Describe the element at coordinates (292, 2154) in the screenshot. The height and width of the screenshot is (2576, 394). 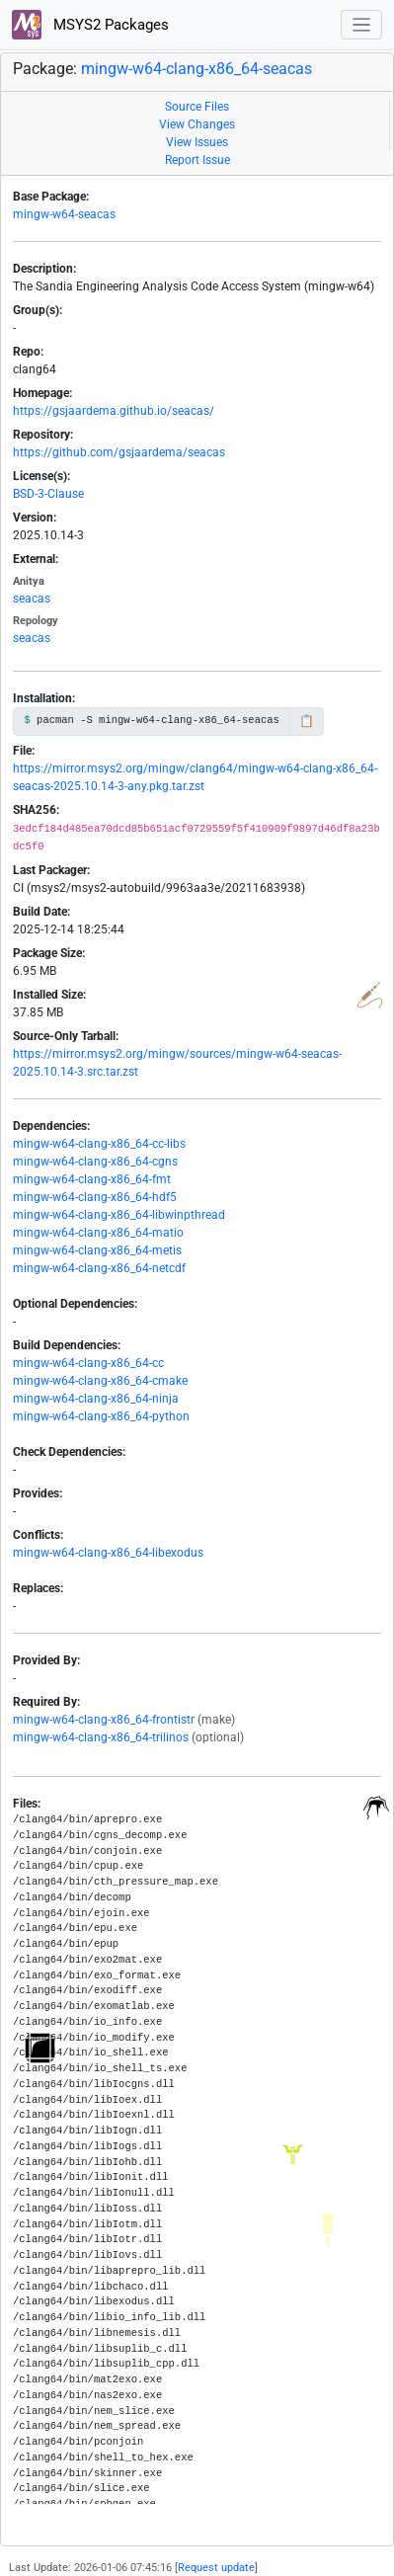
I see `ancient or antique hardware item in inventory` at that location.